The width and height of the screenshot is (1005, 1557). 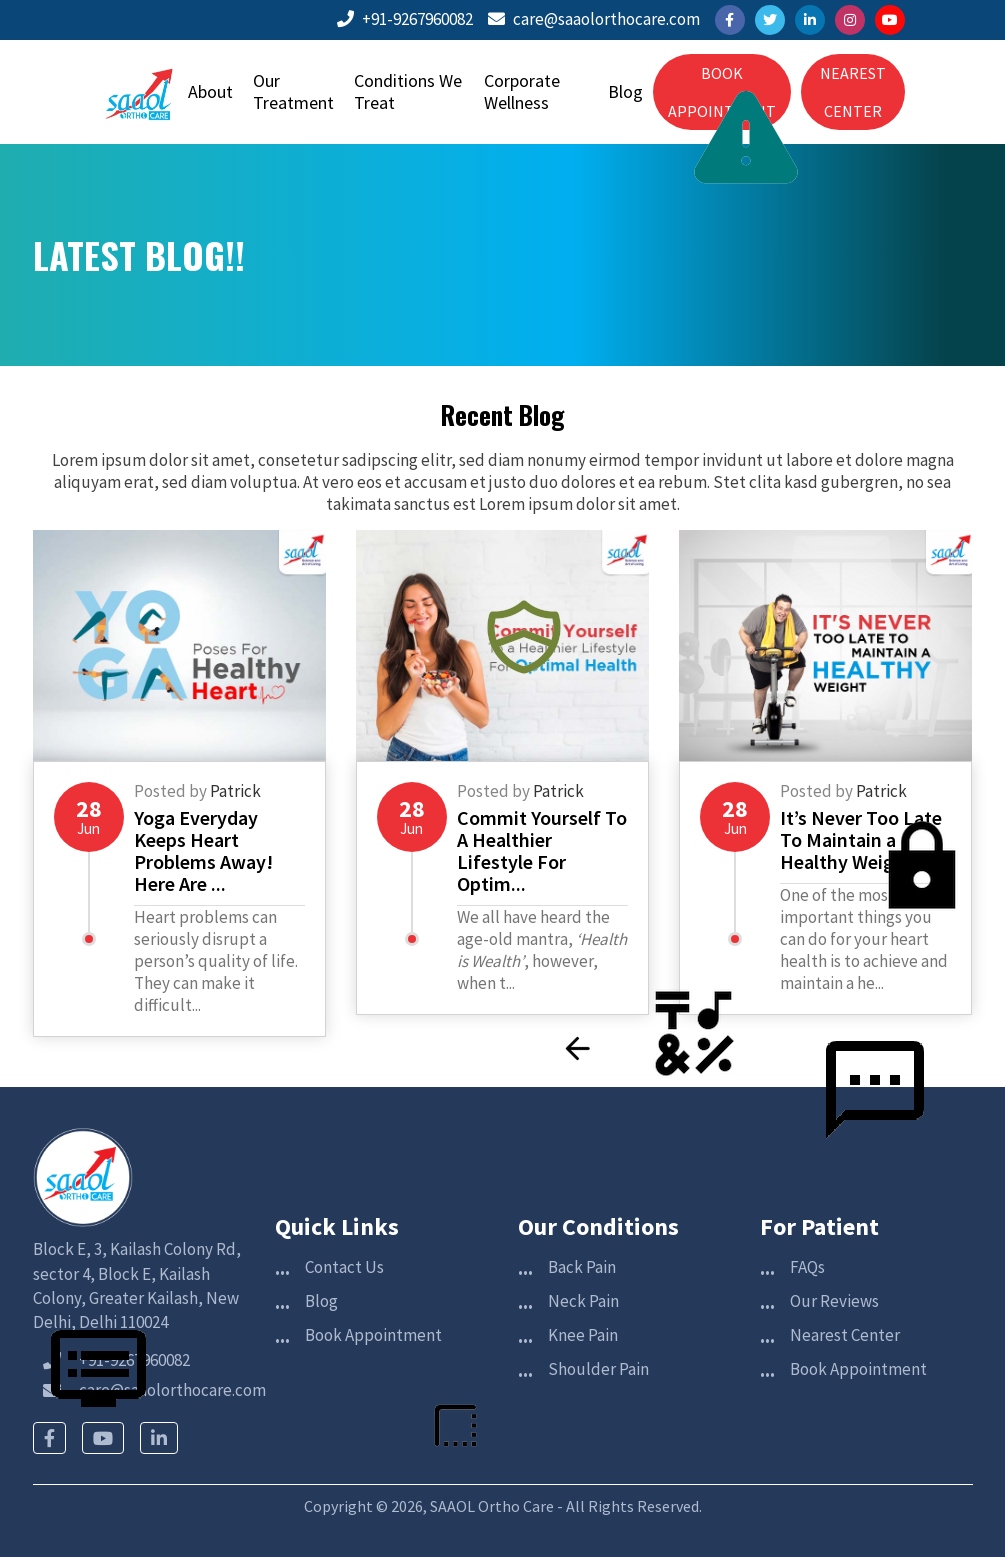 I want to click on access security or protection settings, so click(x=524, y=637).